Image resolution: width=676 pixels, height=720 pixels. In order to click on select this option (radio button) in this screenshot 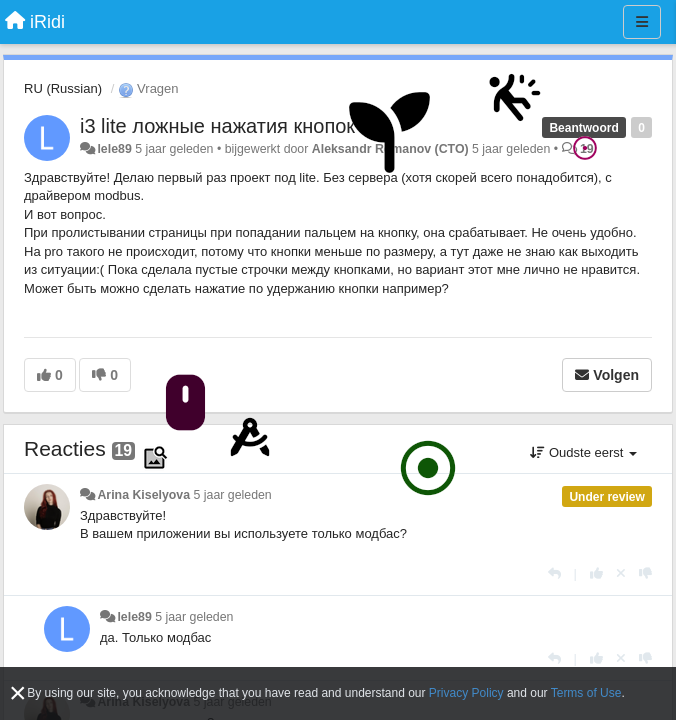, I will do `click(428, 468)`.